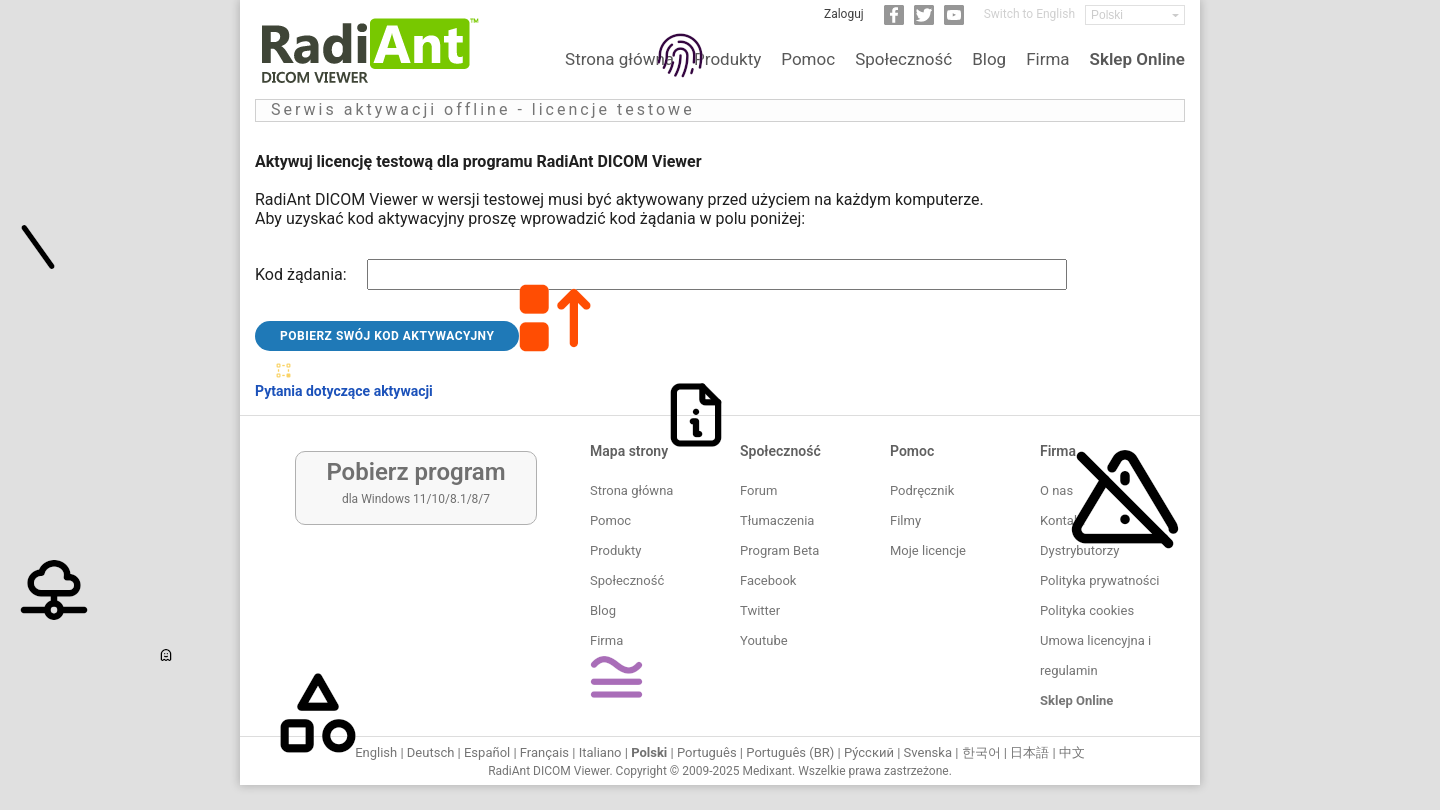 The image size is (1440, 810). I want to click on indicates mathematical congruence or equivalence, so click(616, 678).